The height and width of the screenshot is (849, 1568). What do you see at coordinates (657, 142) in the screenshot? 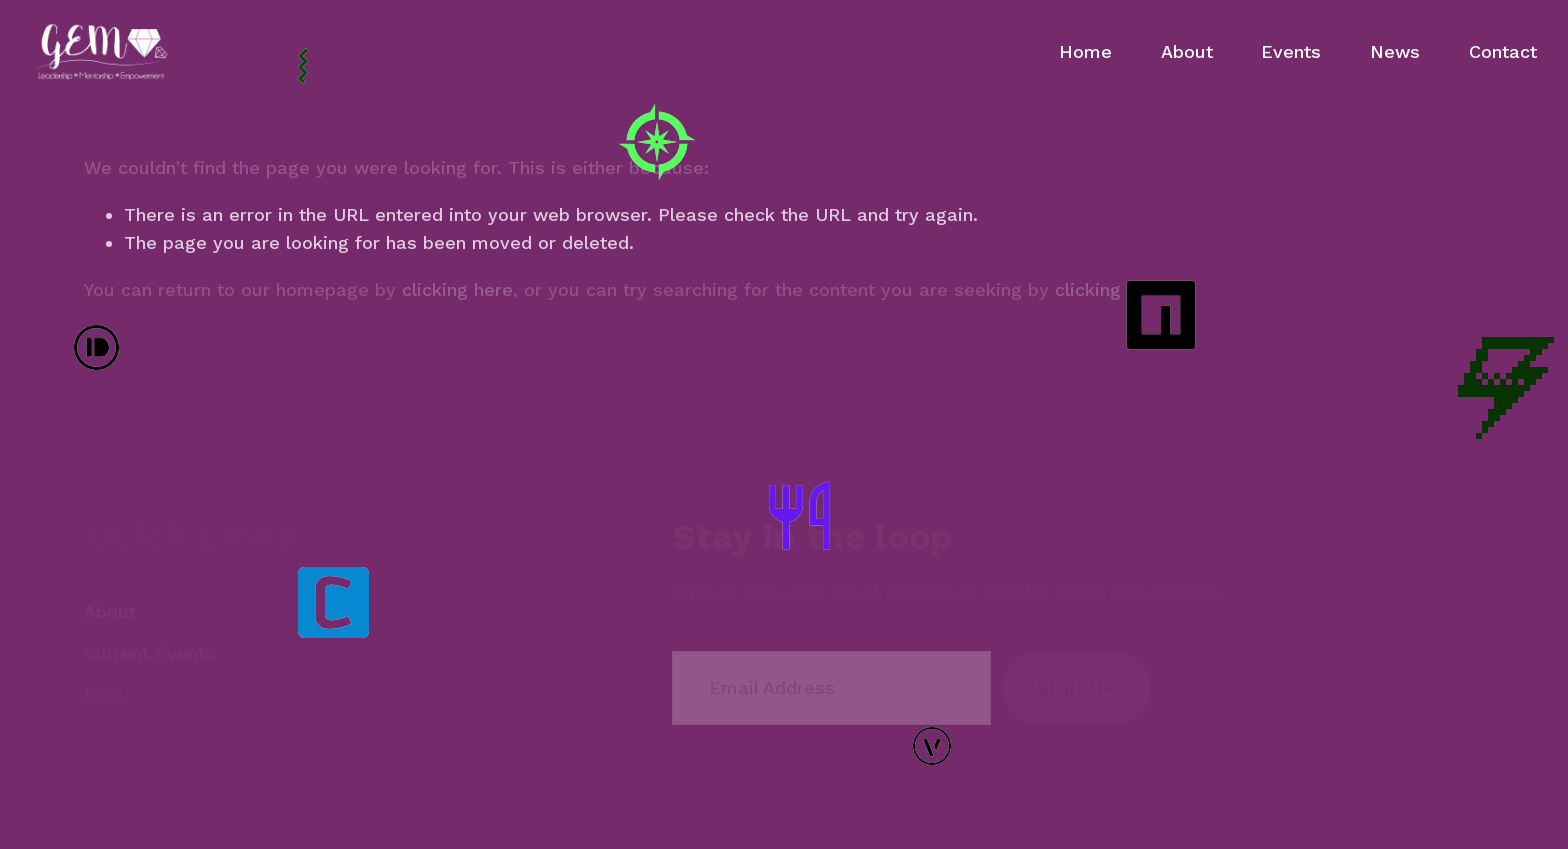
I see `open OSGeo geospatial tools or resources` at bounding box center [657, 142].